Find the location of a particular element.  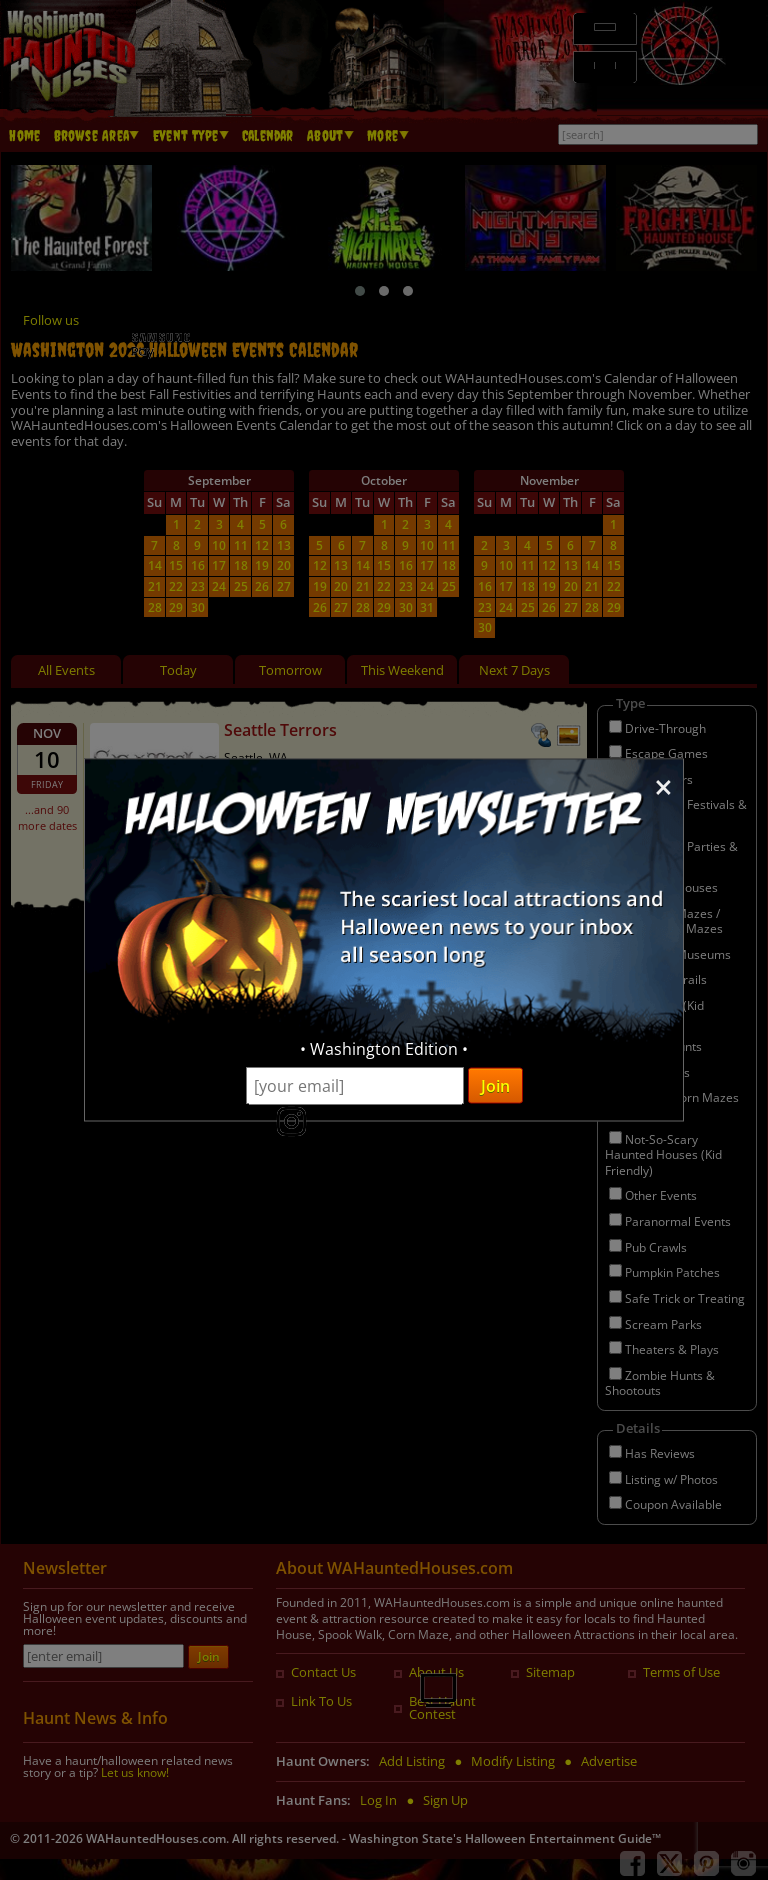

access tv or display settings is located at coordinates (438, 1689).